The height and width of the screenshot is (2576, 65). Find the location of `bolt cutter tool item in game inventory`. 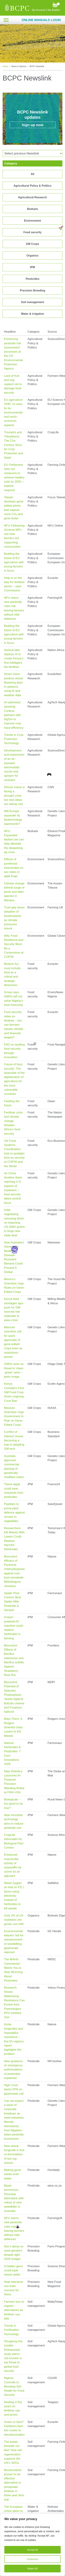

bolt cutter tool item in game inventory is located at coordinates (61, 228).